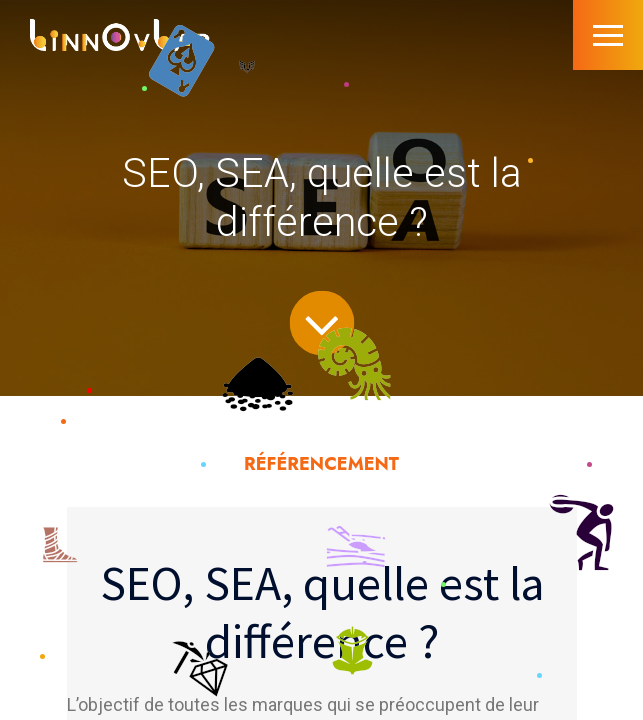 This screenshot has height=720, width=643. What do you see at coordinates (352, 650) in the screenshot?
I see `select knight or medieval warrior class` at bounding box center [352, 650].